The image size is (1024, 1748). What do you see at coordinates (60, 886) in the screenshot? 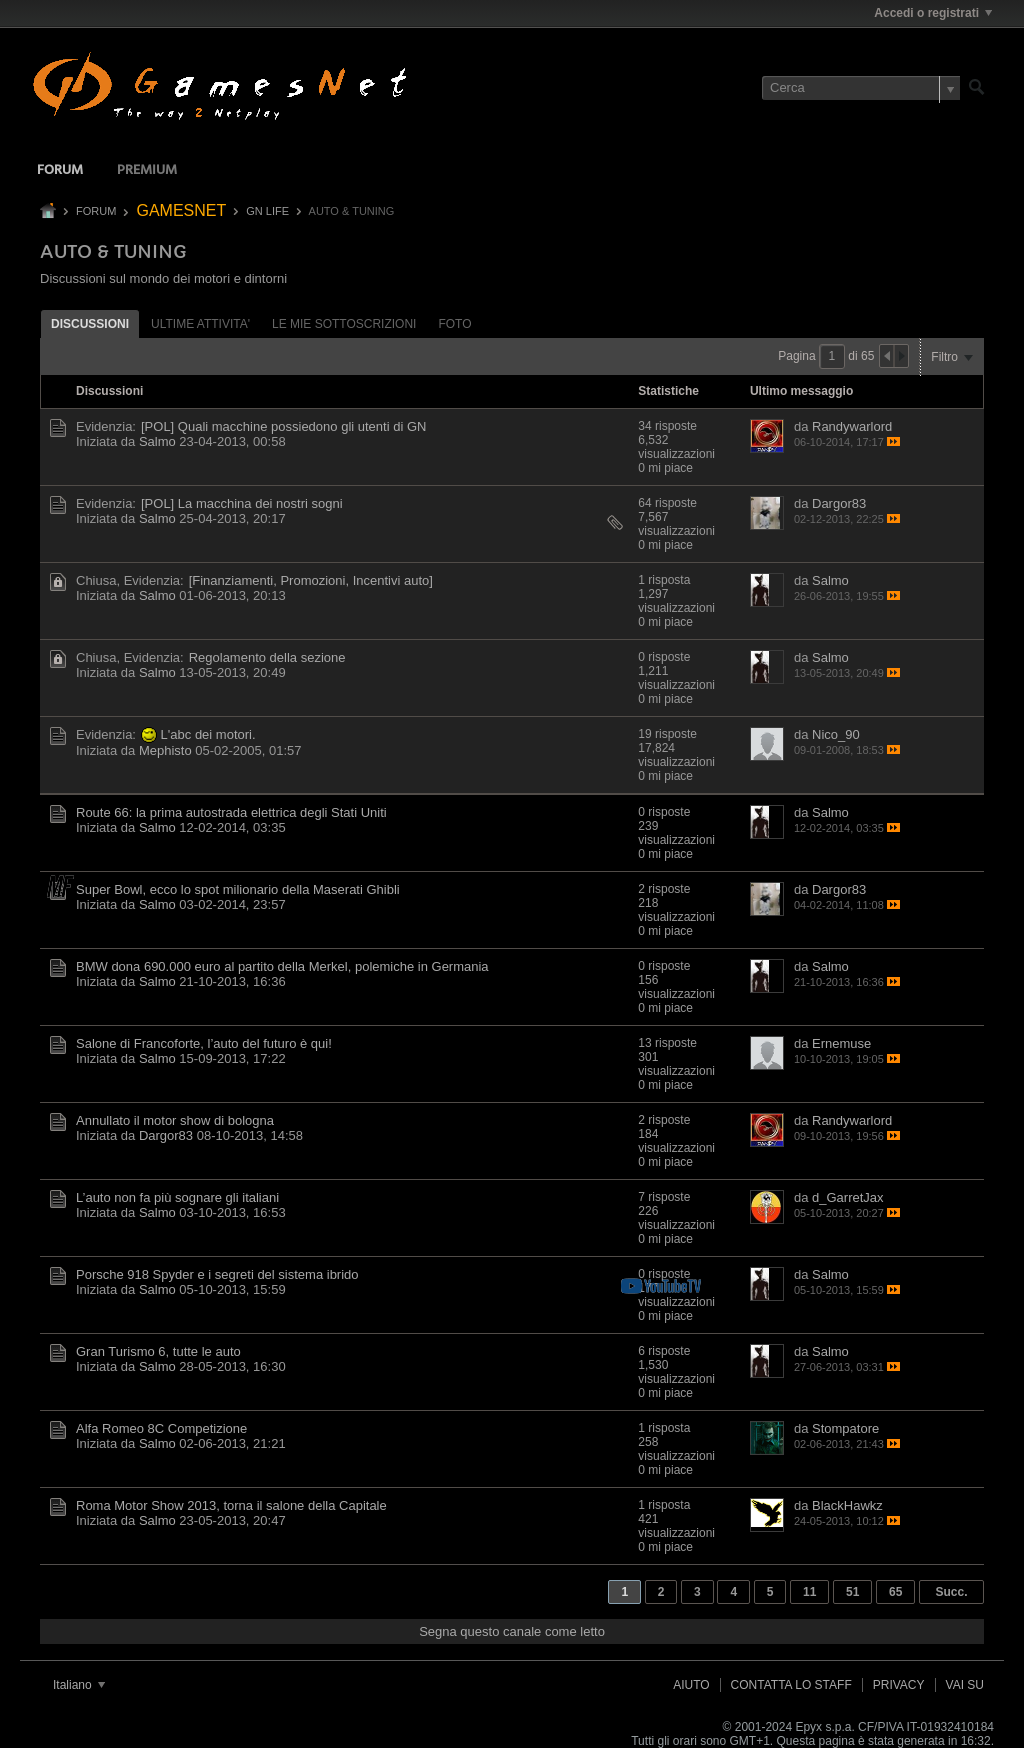
I see `visit MetaFilter community website` at bounding box center [60, 886].